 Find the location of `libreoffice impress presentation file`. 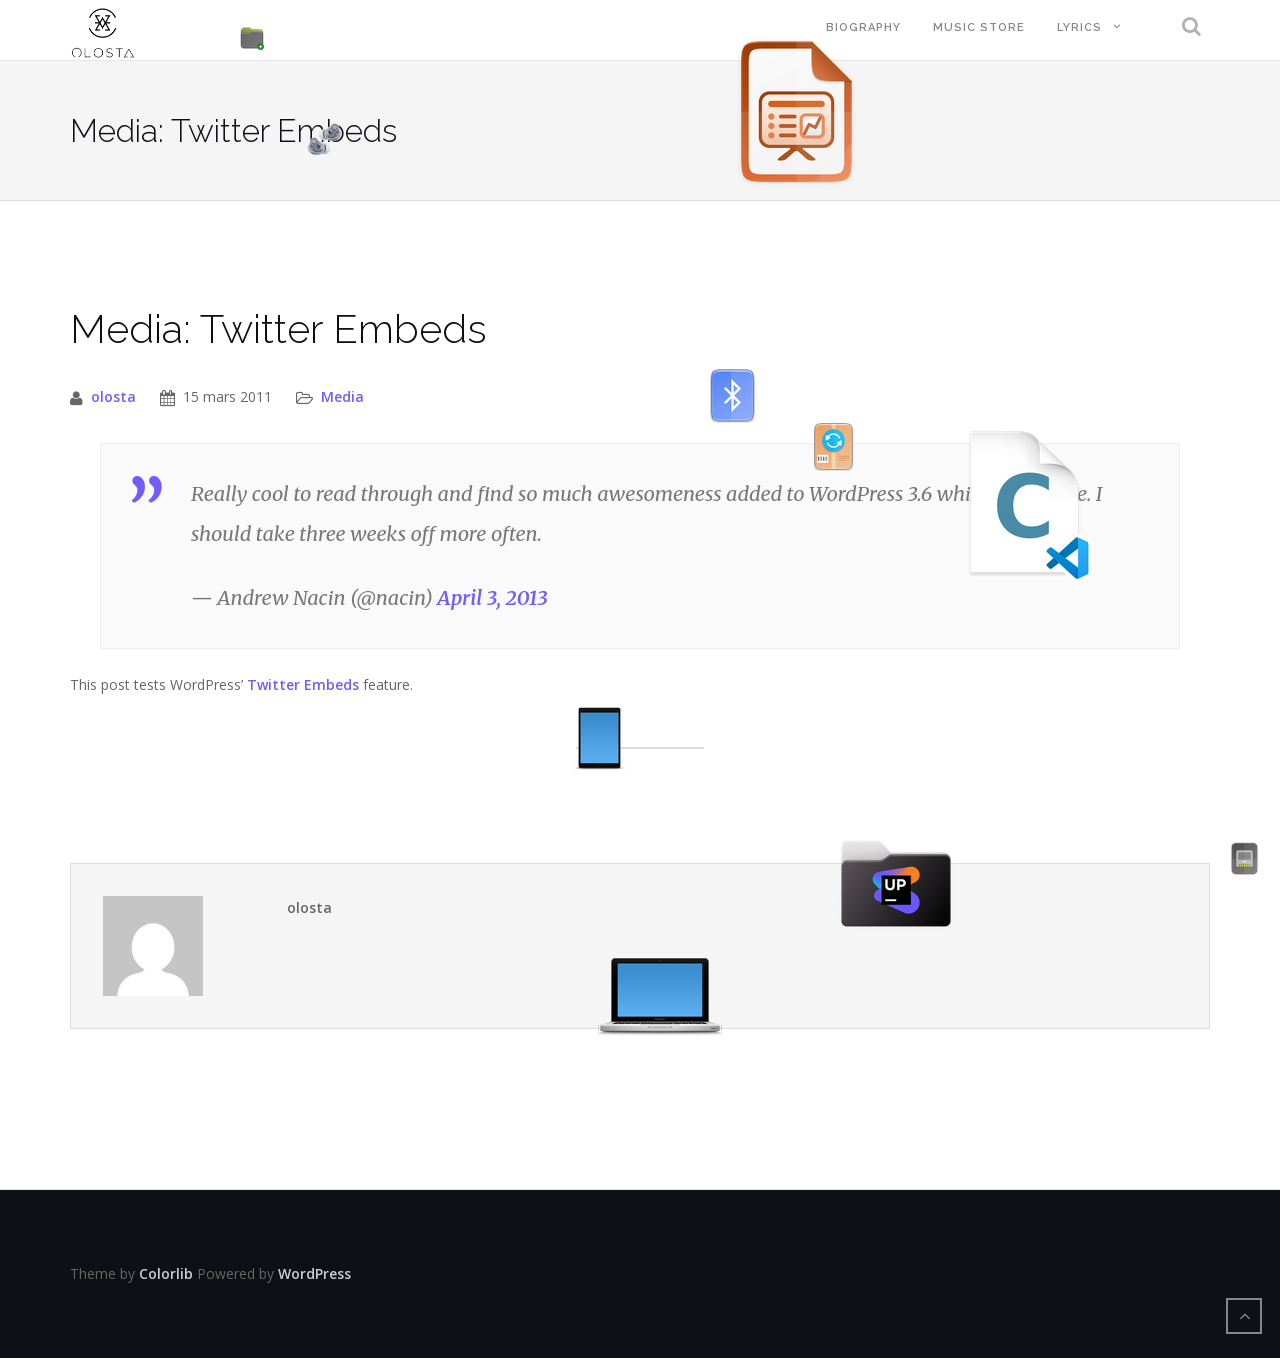

libreoffice impress presentation file is located at coordinates (796, 111).